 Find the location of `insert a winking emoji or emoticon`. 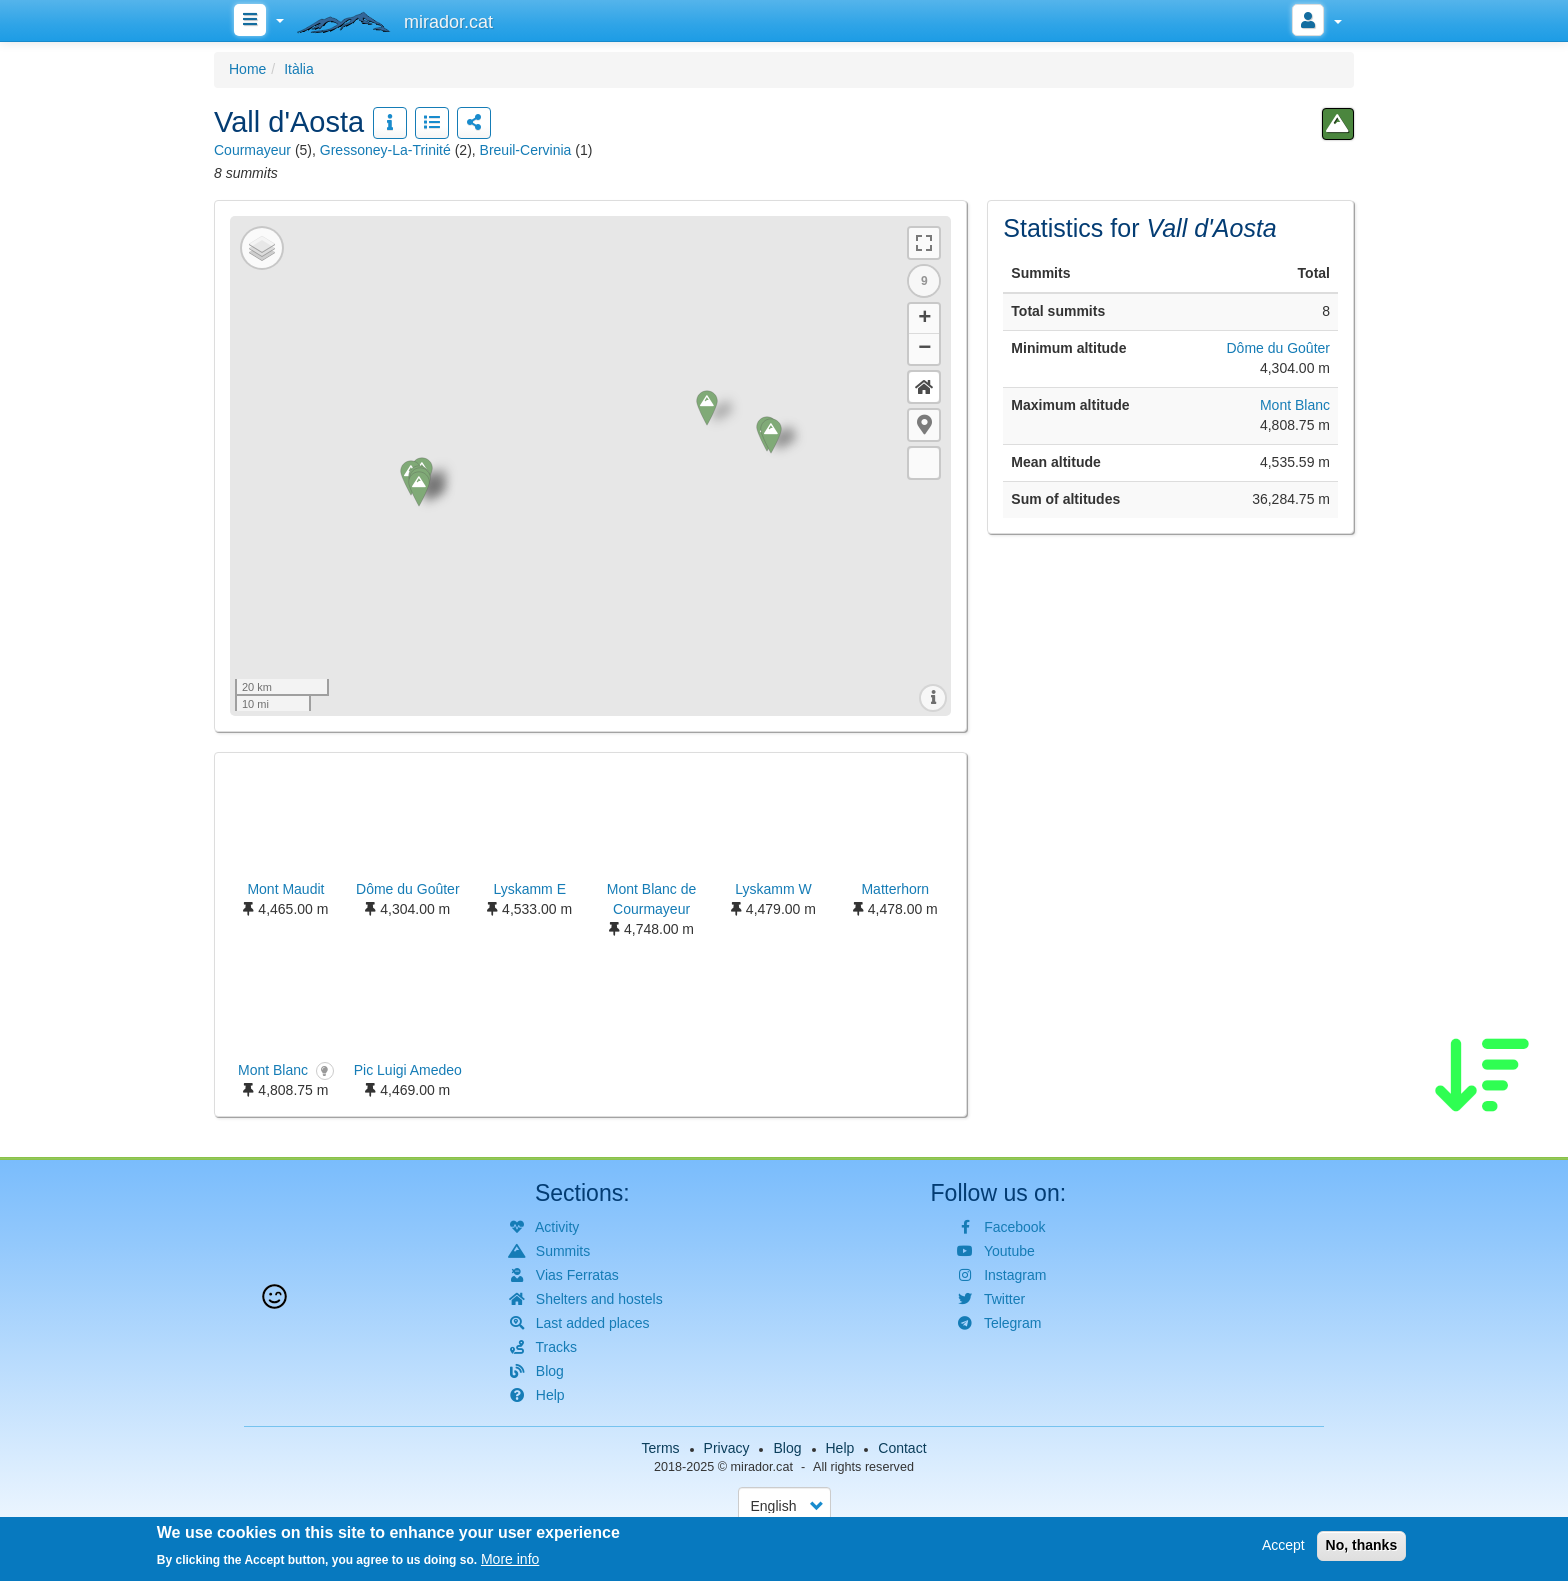

insert a winking emoji or emoticon is located at coordinates (274, 1296).